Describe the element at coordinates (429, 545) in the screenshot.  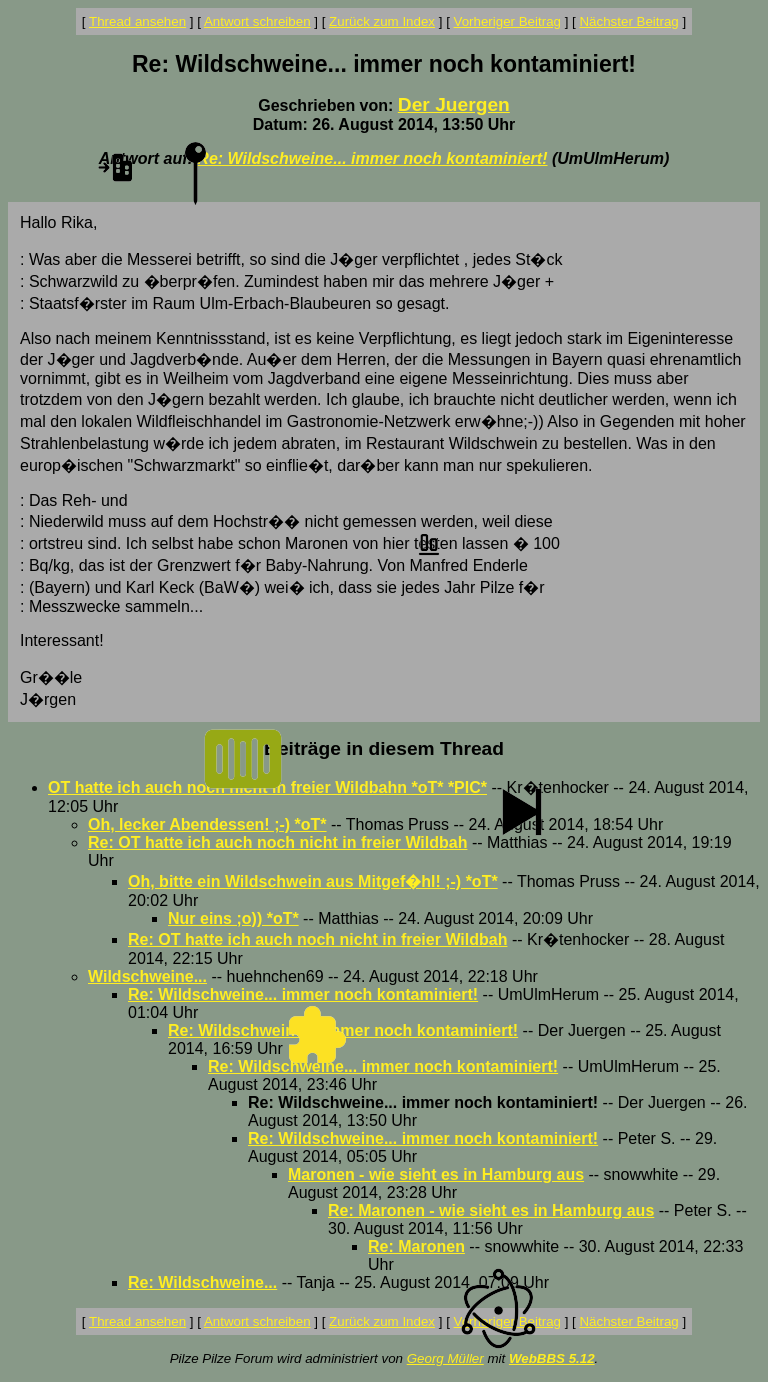
I see `align selected objects to the bottom` at that location.